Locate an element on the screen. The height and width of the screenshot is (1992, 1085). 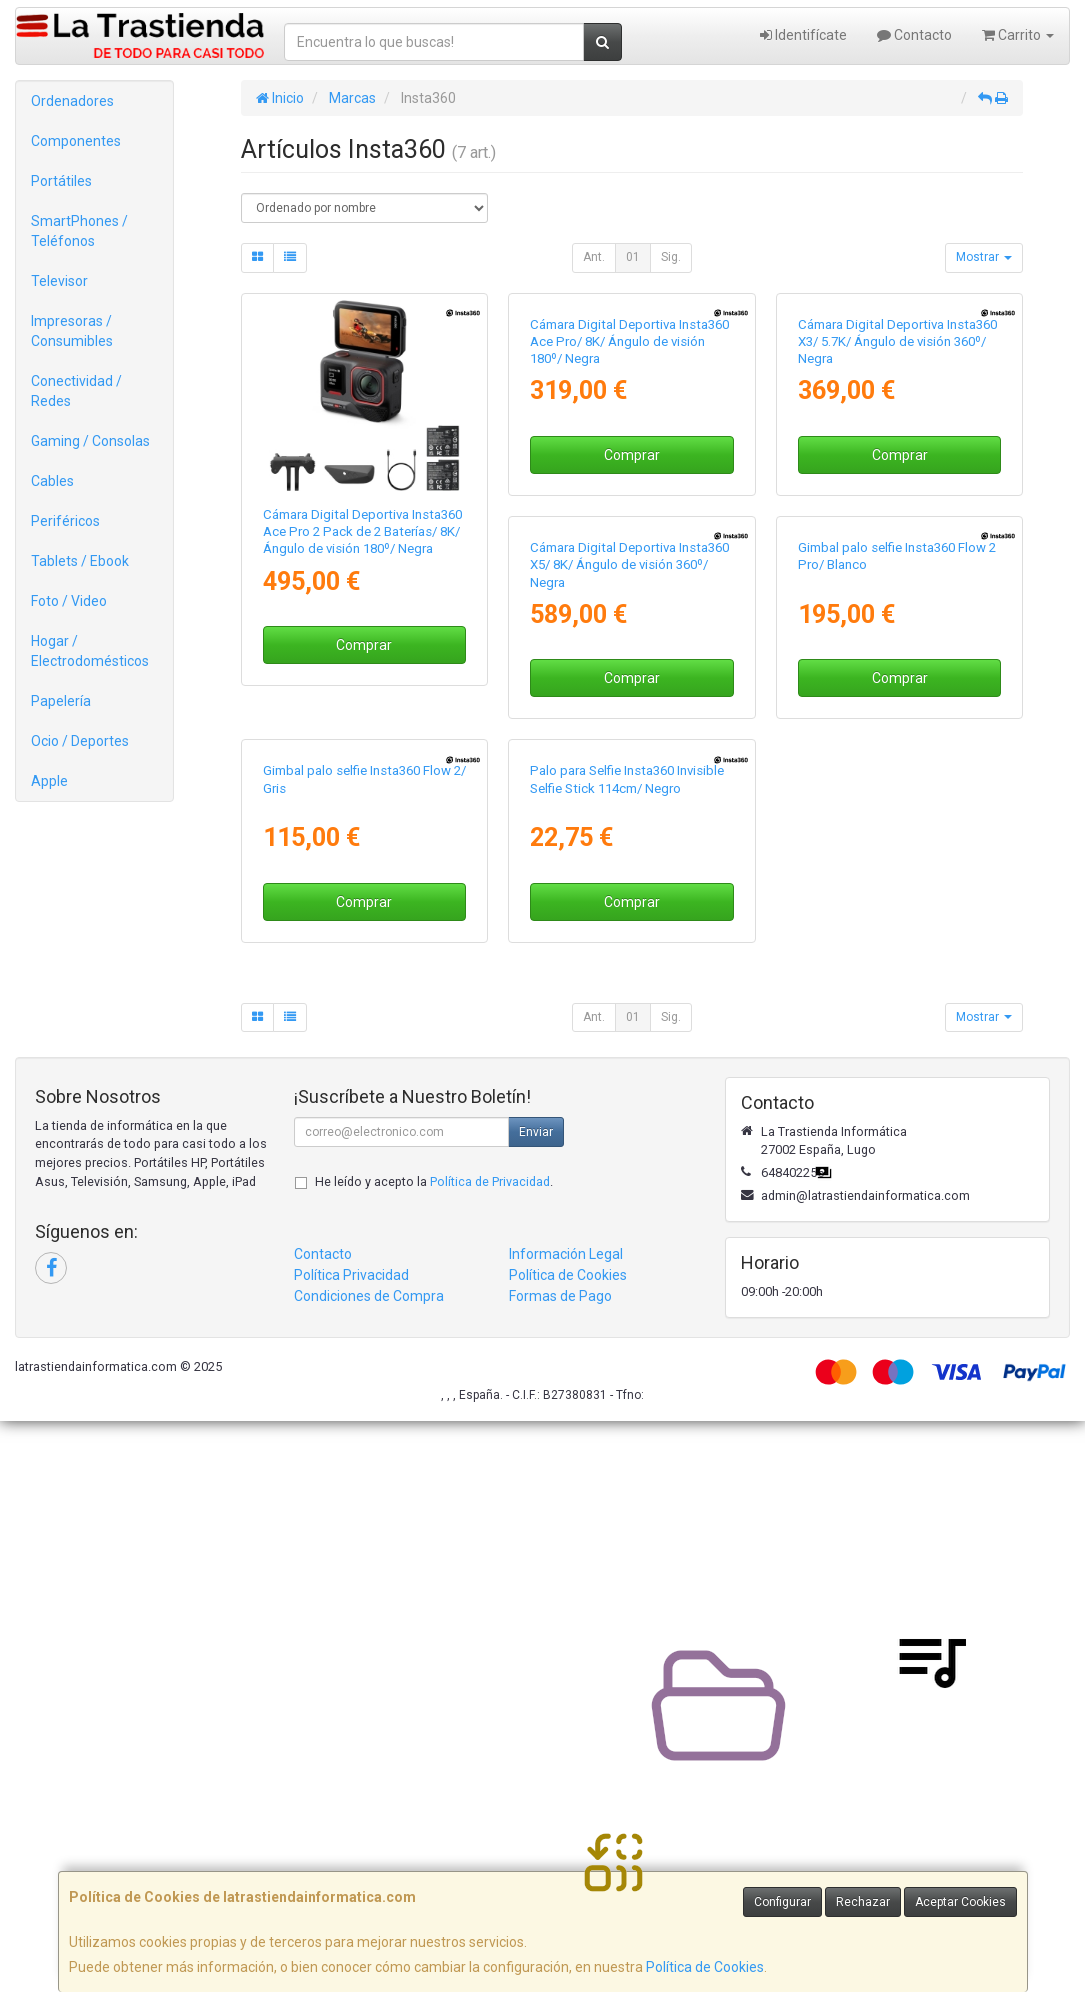
access payment methods is located at coordinates (823, 1172).